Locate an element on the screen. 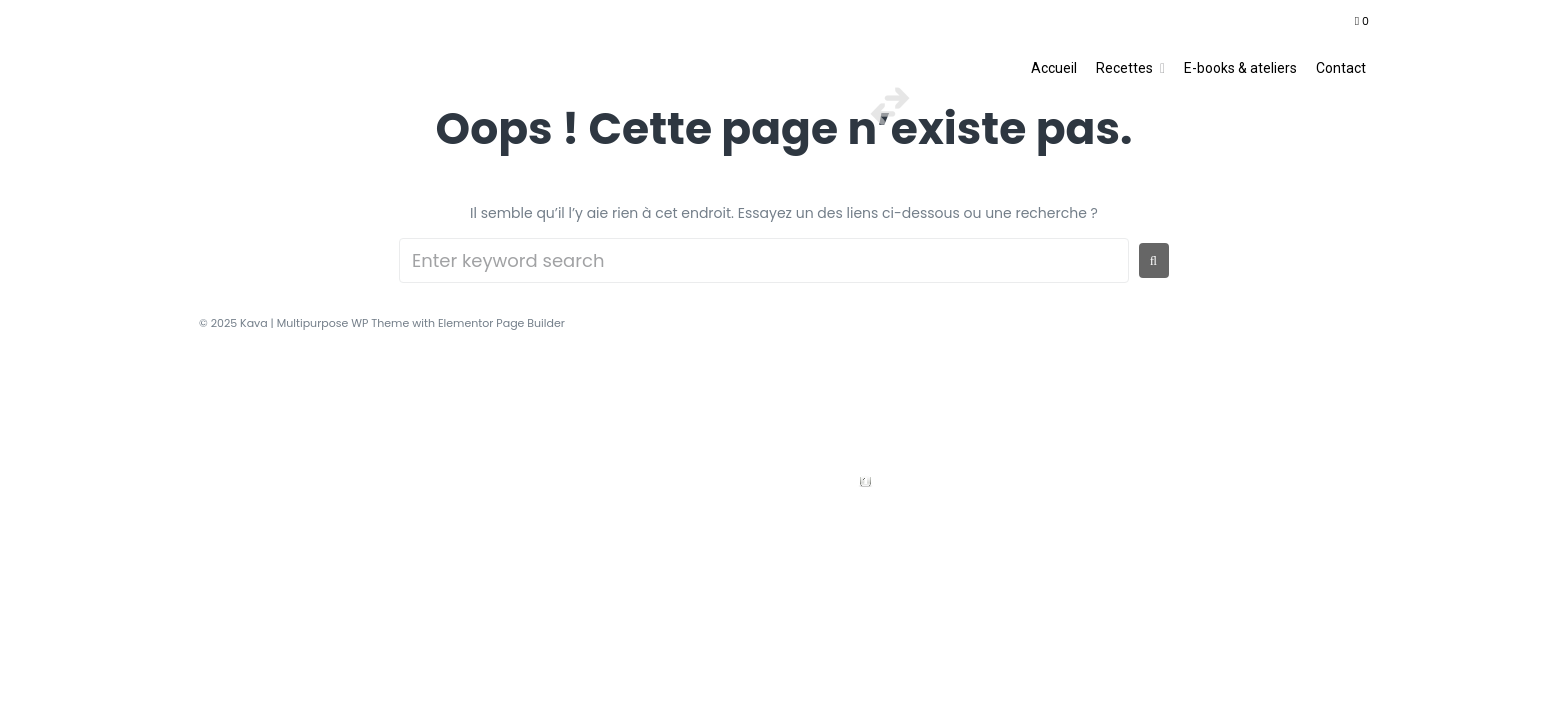 This screenshot has height=720, width=1568. indicates idle network activity is located at coordinates (890, 106).